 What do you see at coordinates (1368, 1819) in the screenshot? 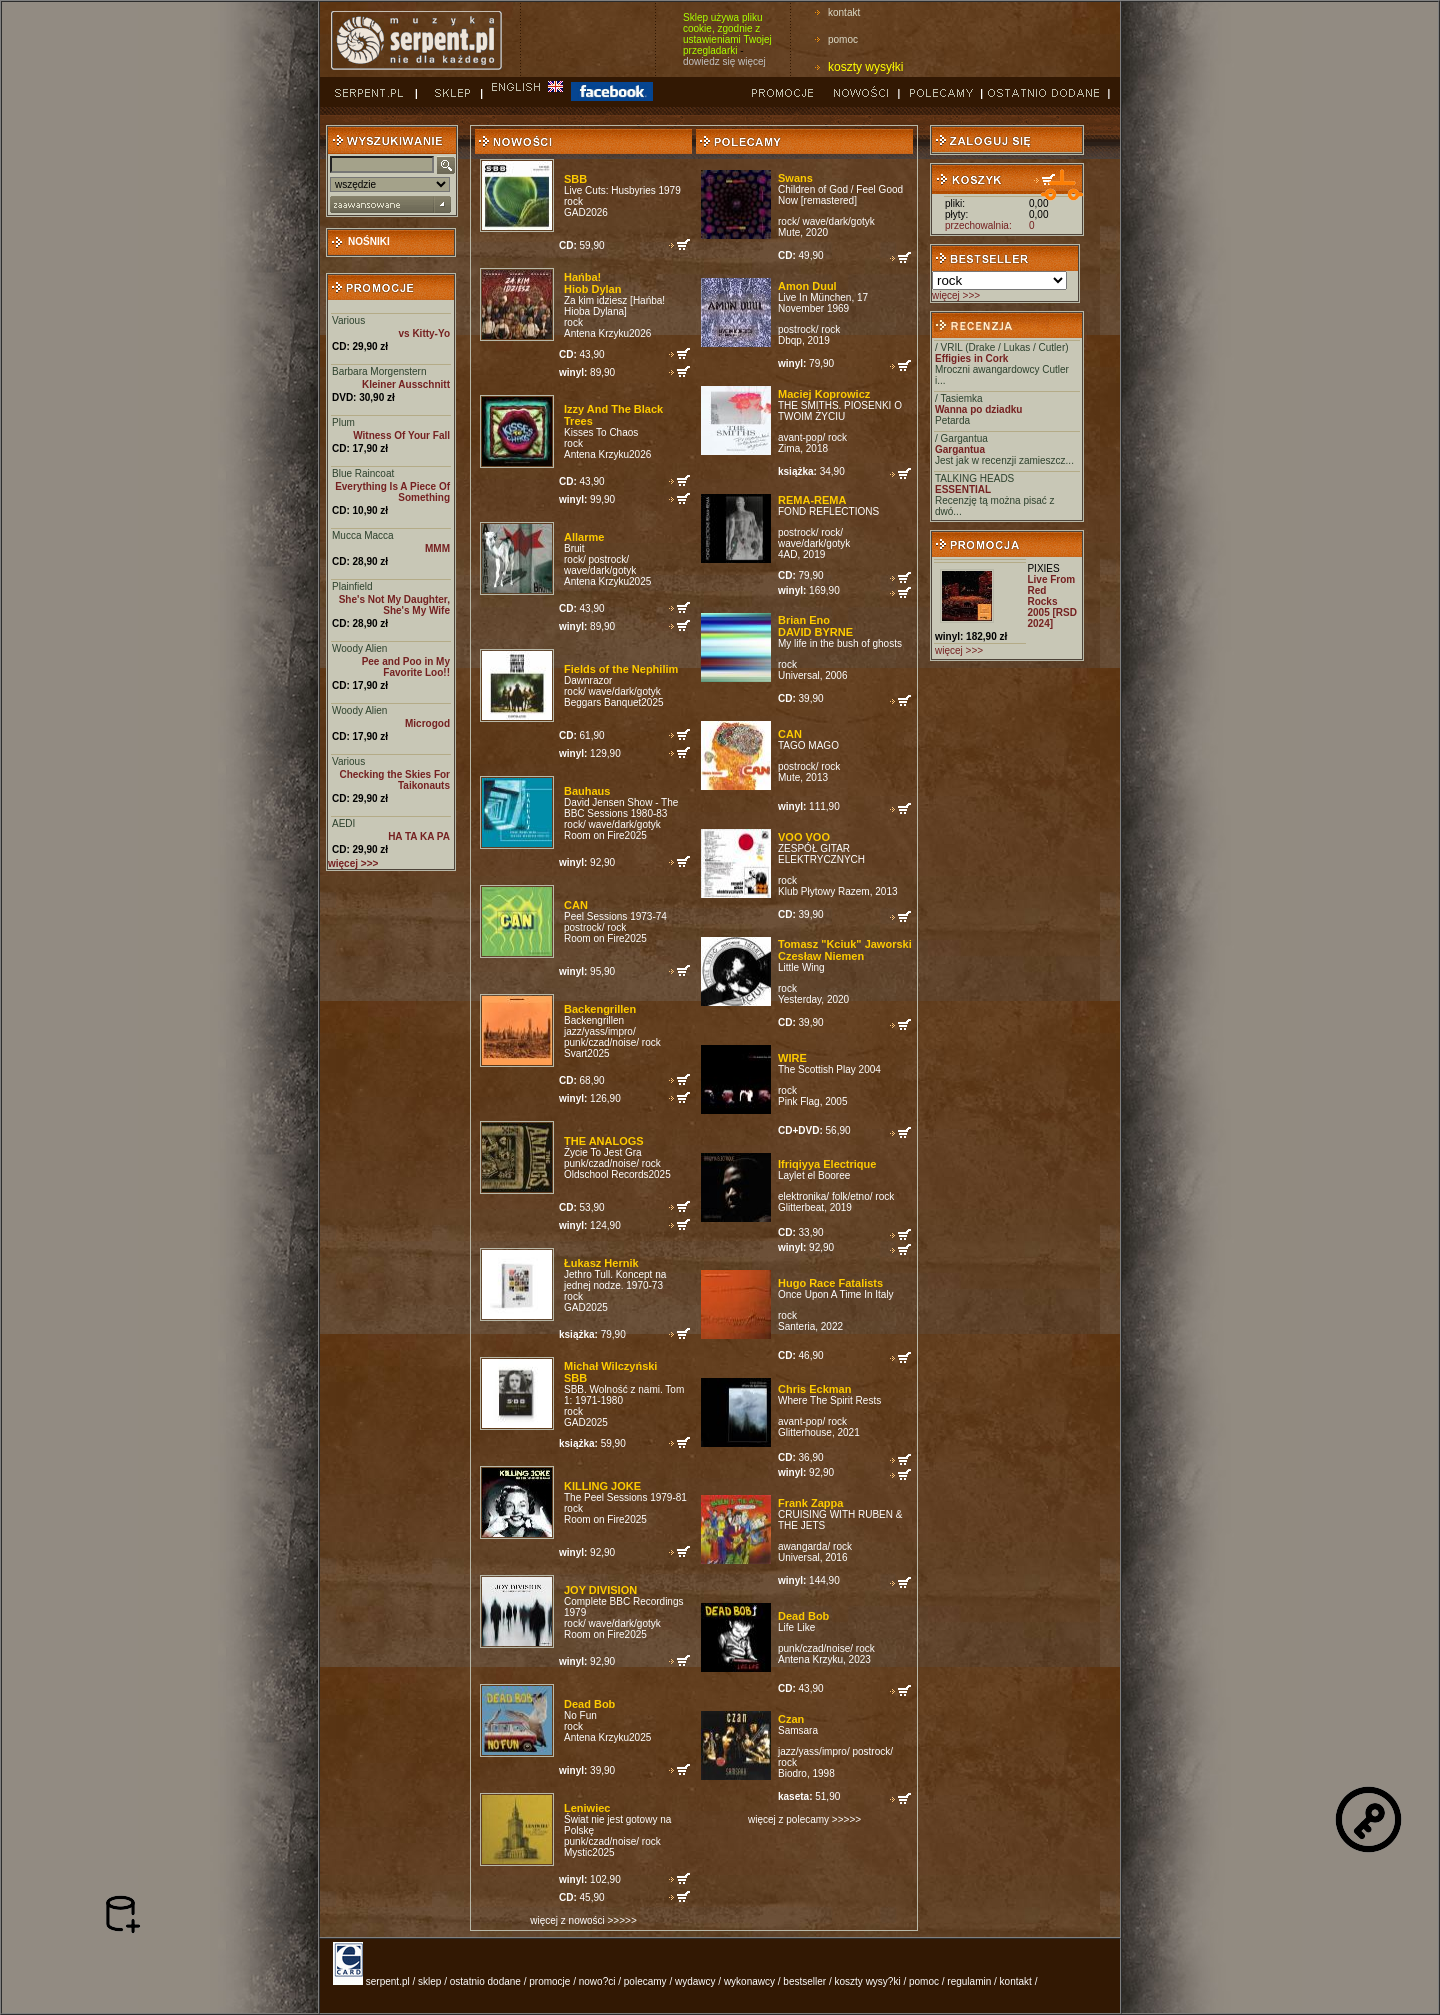
I see `access security or authentication settings` at bounding box center [1368, 1819].